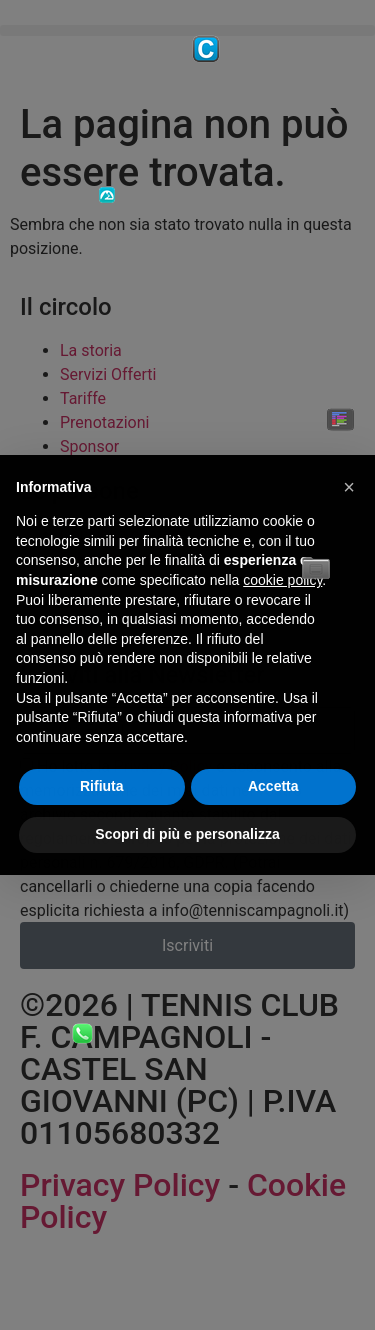 This screenshot has height=1330, width=375. What do you see at coordinates (206, 49) in the screenshot?
I see `launch the cemu wii u emulator` at bounding box center [206, 49].